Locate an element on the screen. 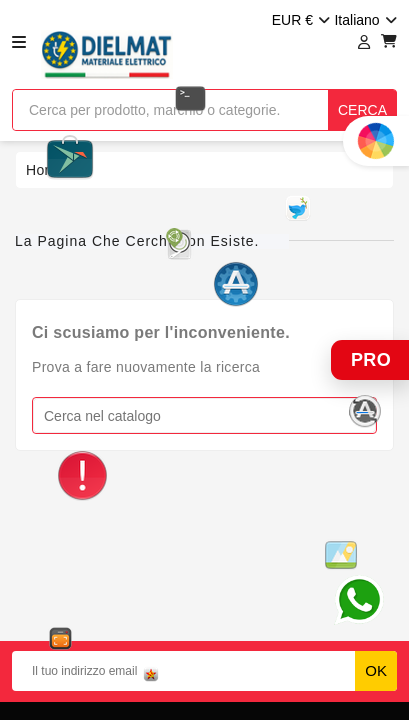 The height and width of the screenshot is (720, 409). open software properties or settings is located at coordinates (236, 284).